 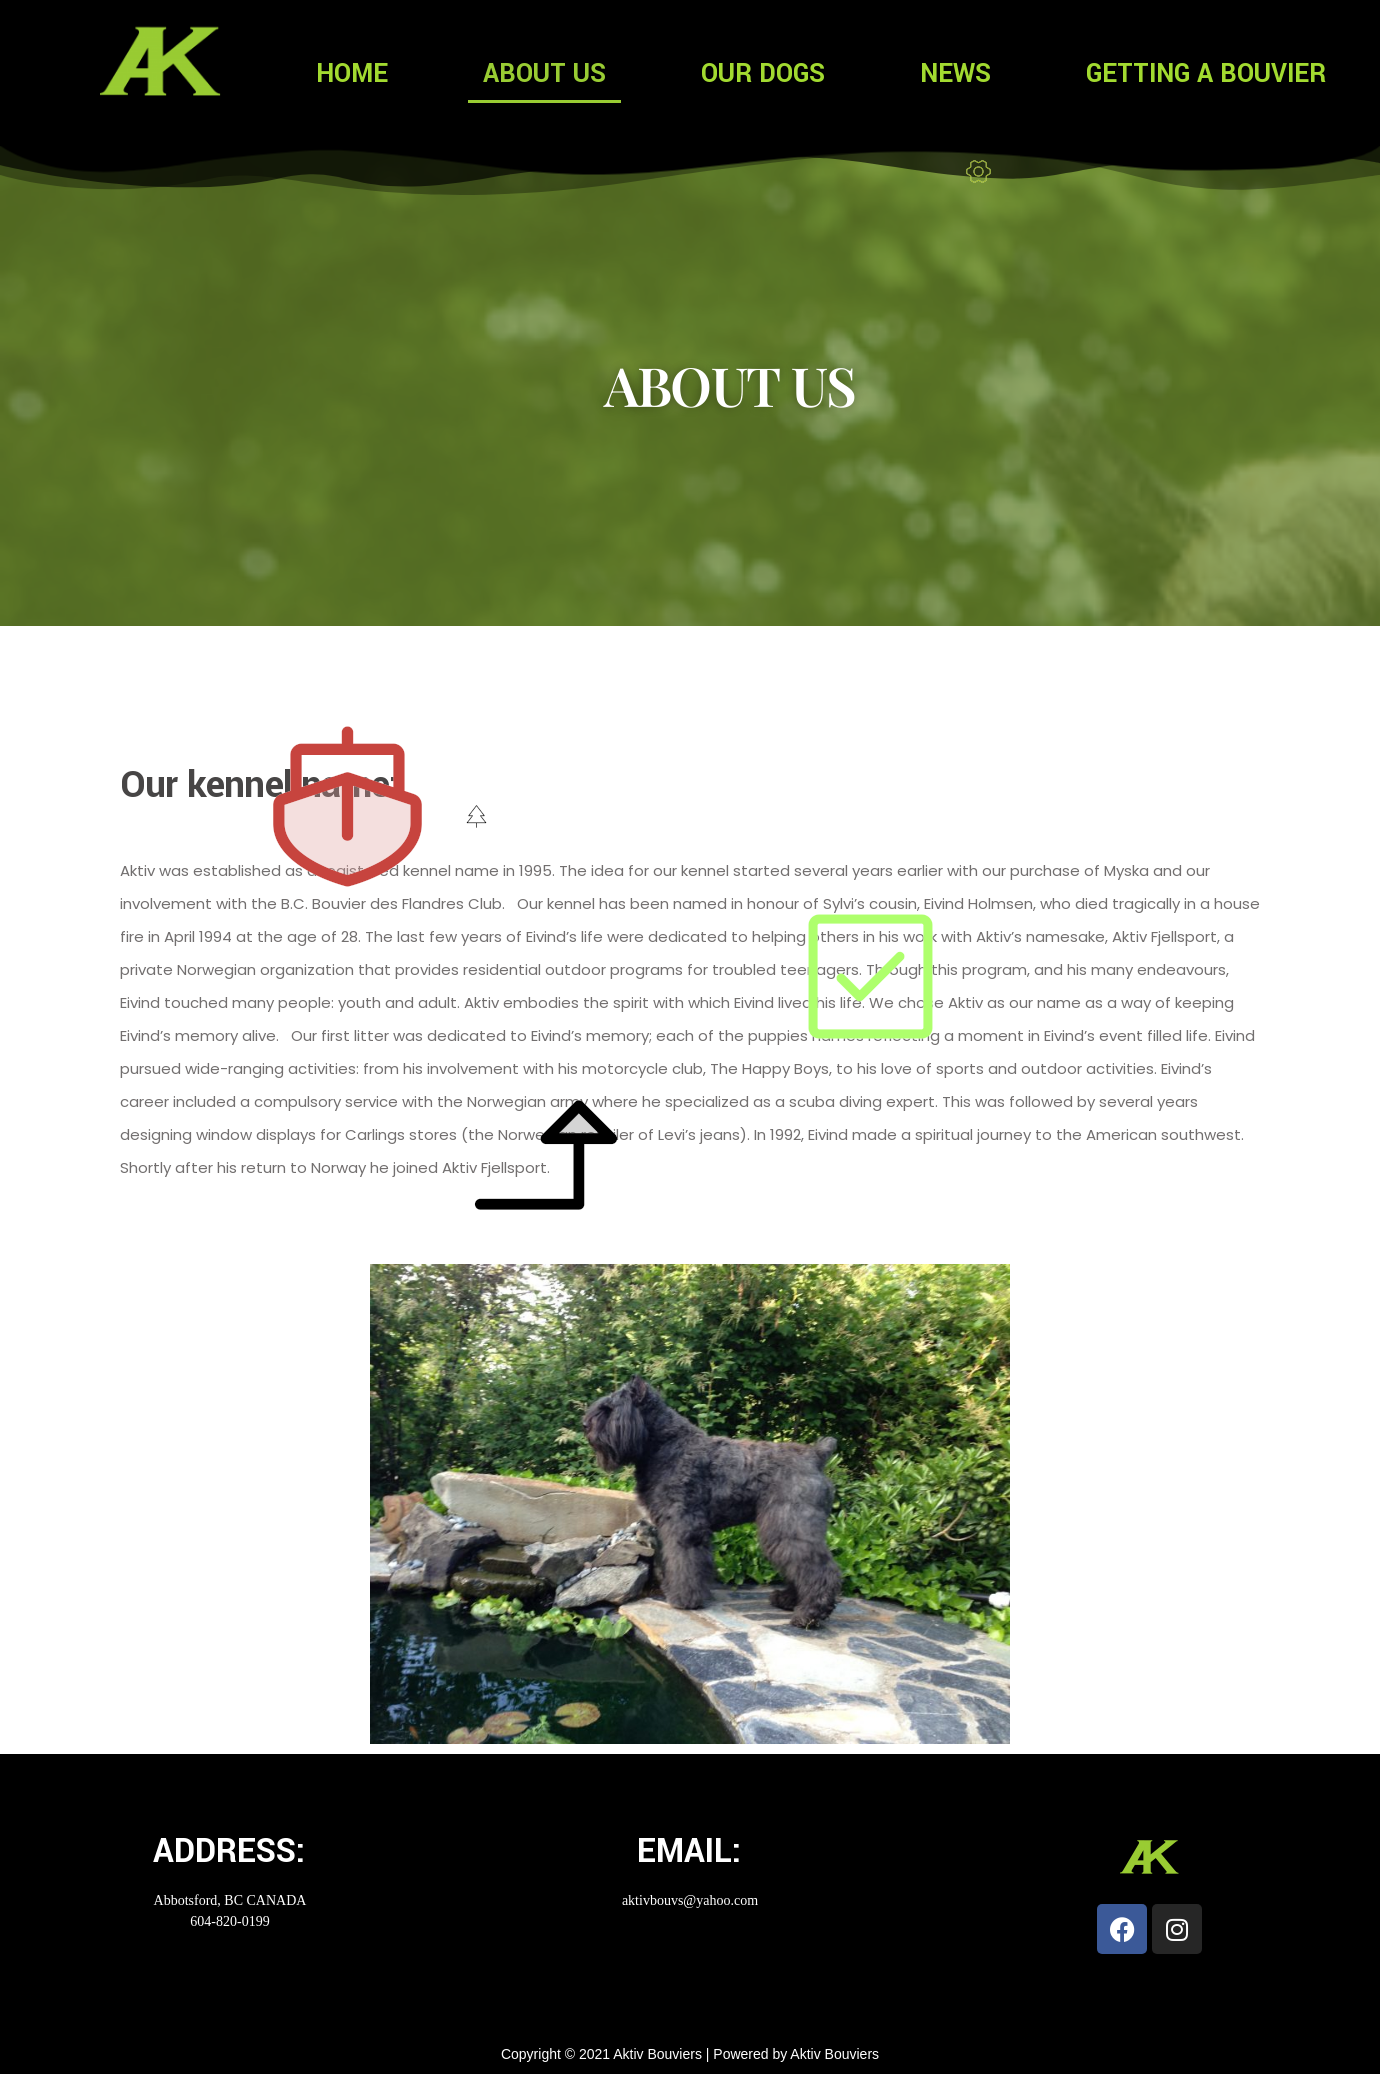 What do you see at coordinates (870, 976) in the screenshot?
I see `select or confirm an option` at bounding box center [870, 976].